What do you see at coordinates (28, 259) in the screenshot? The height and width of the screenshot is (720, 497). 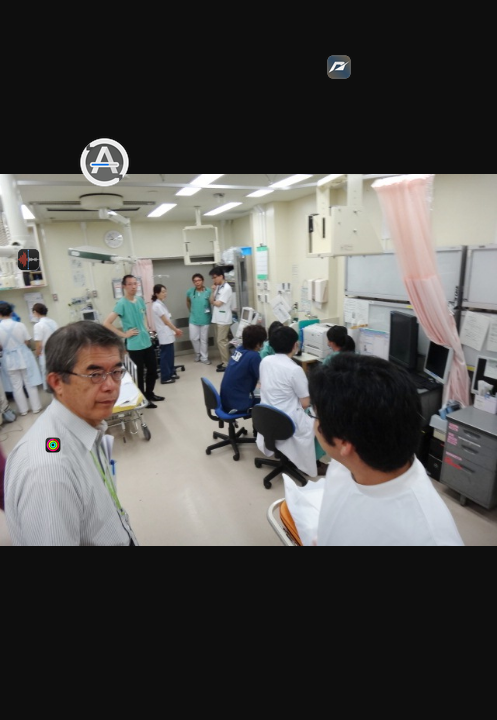 I see `open the sound recorder app` at bounding box center [28, 259].